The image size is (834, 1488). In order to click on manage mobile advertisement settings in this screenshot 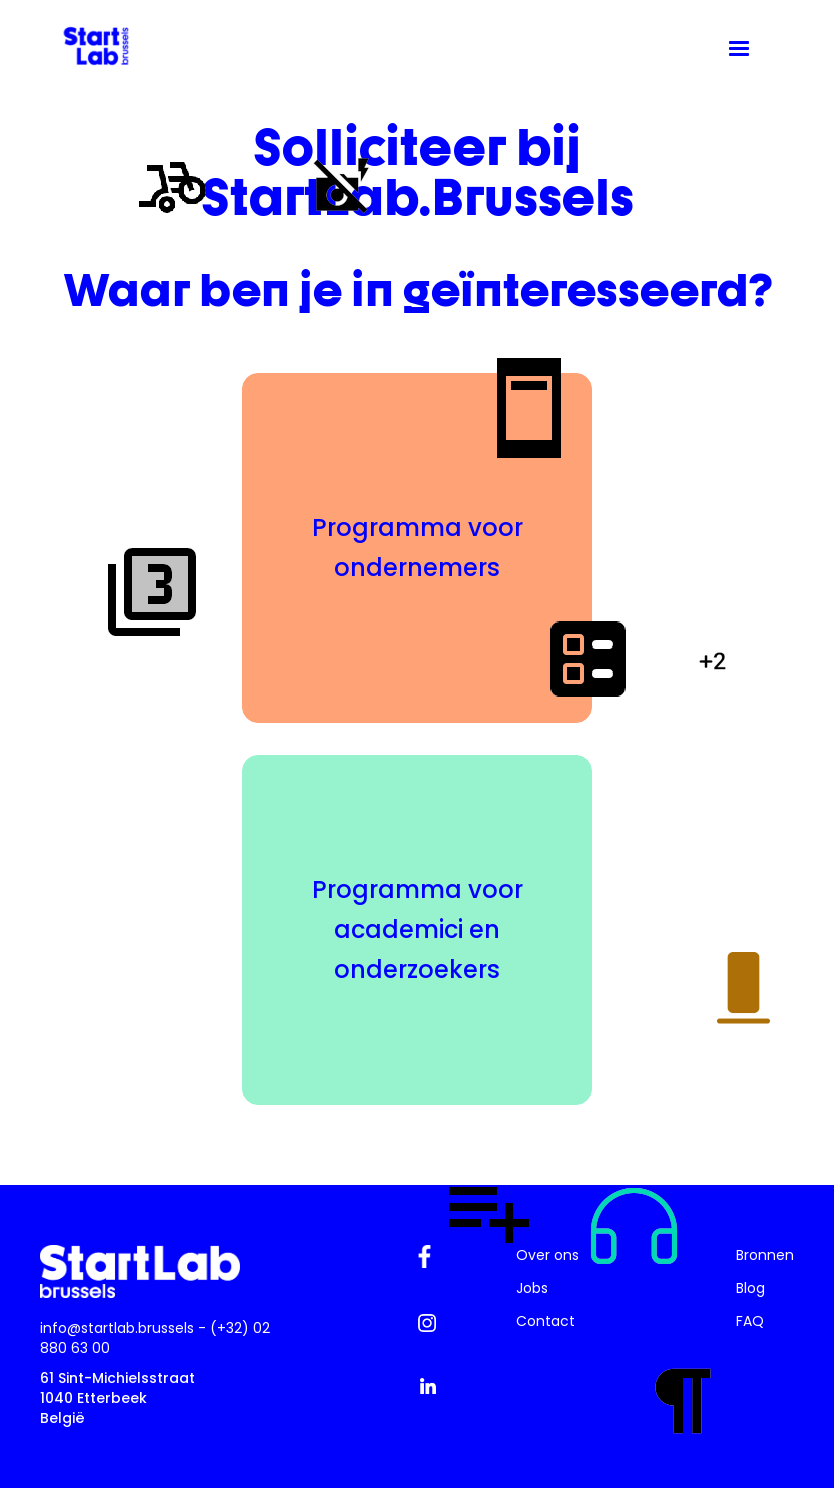, I will do `click(529, 408)`.